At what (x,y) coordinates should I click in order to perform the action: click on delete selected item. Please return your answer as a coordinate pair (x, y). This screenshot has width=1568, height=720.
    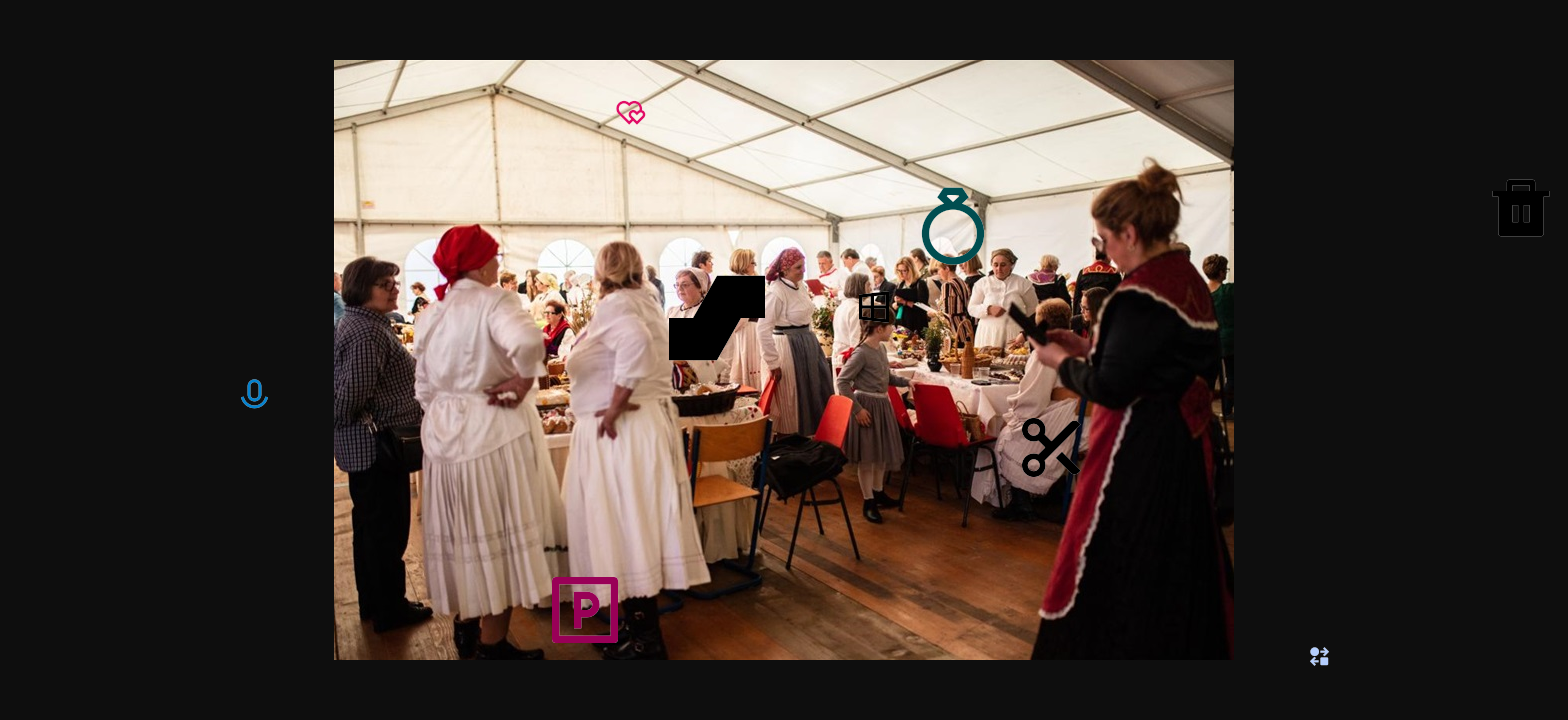
    Looking at the image, I should click on (1521, 208).